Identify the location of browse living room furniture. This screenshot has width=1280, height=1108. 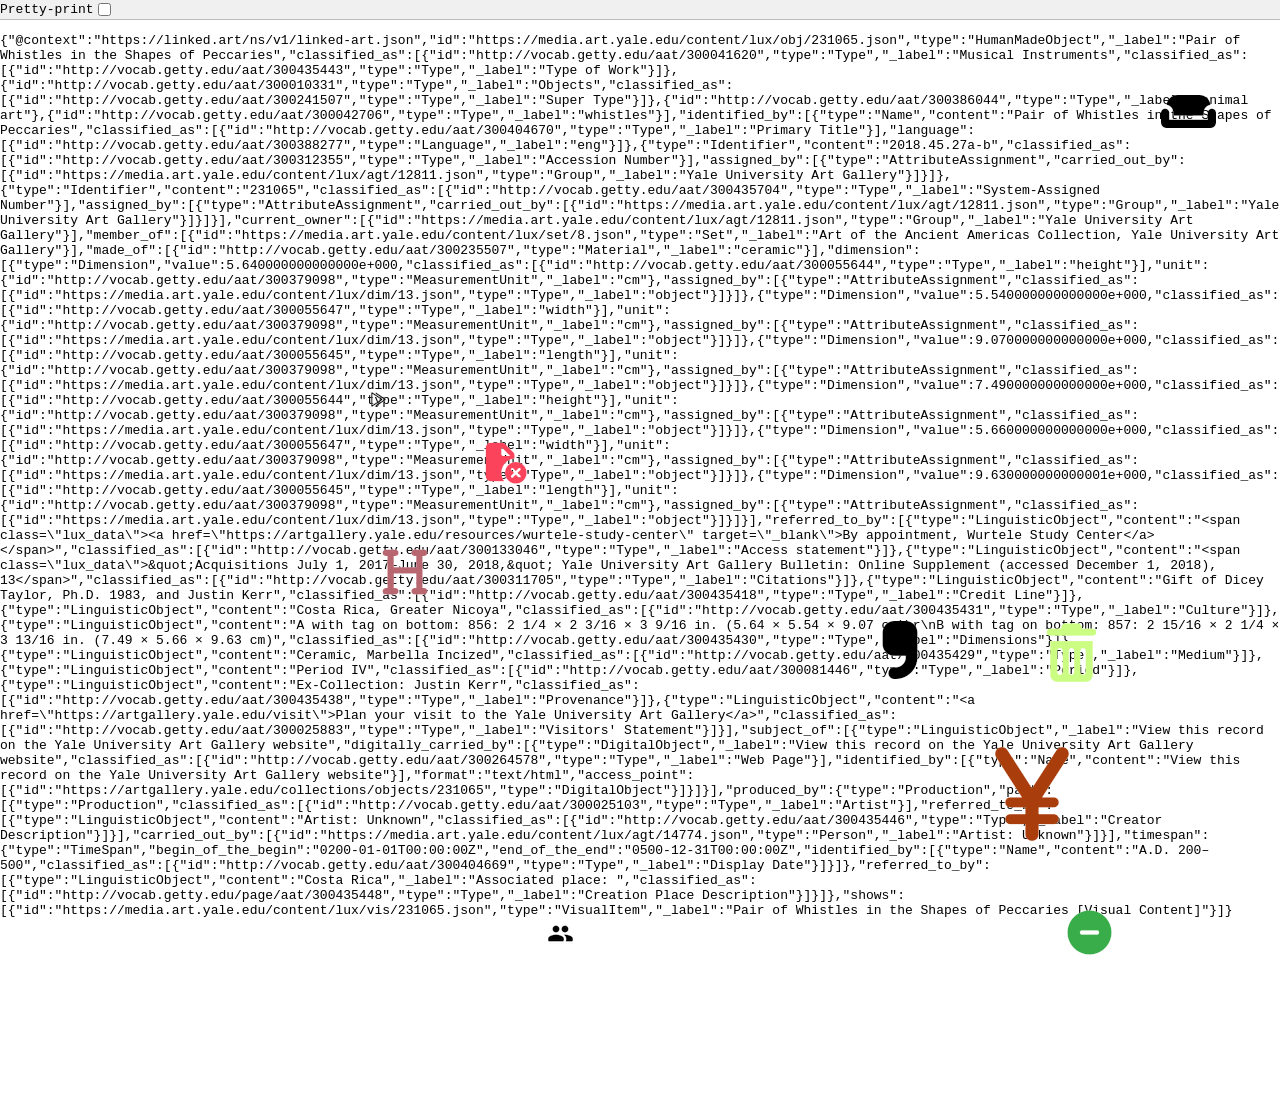
(1188, 111).